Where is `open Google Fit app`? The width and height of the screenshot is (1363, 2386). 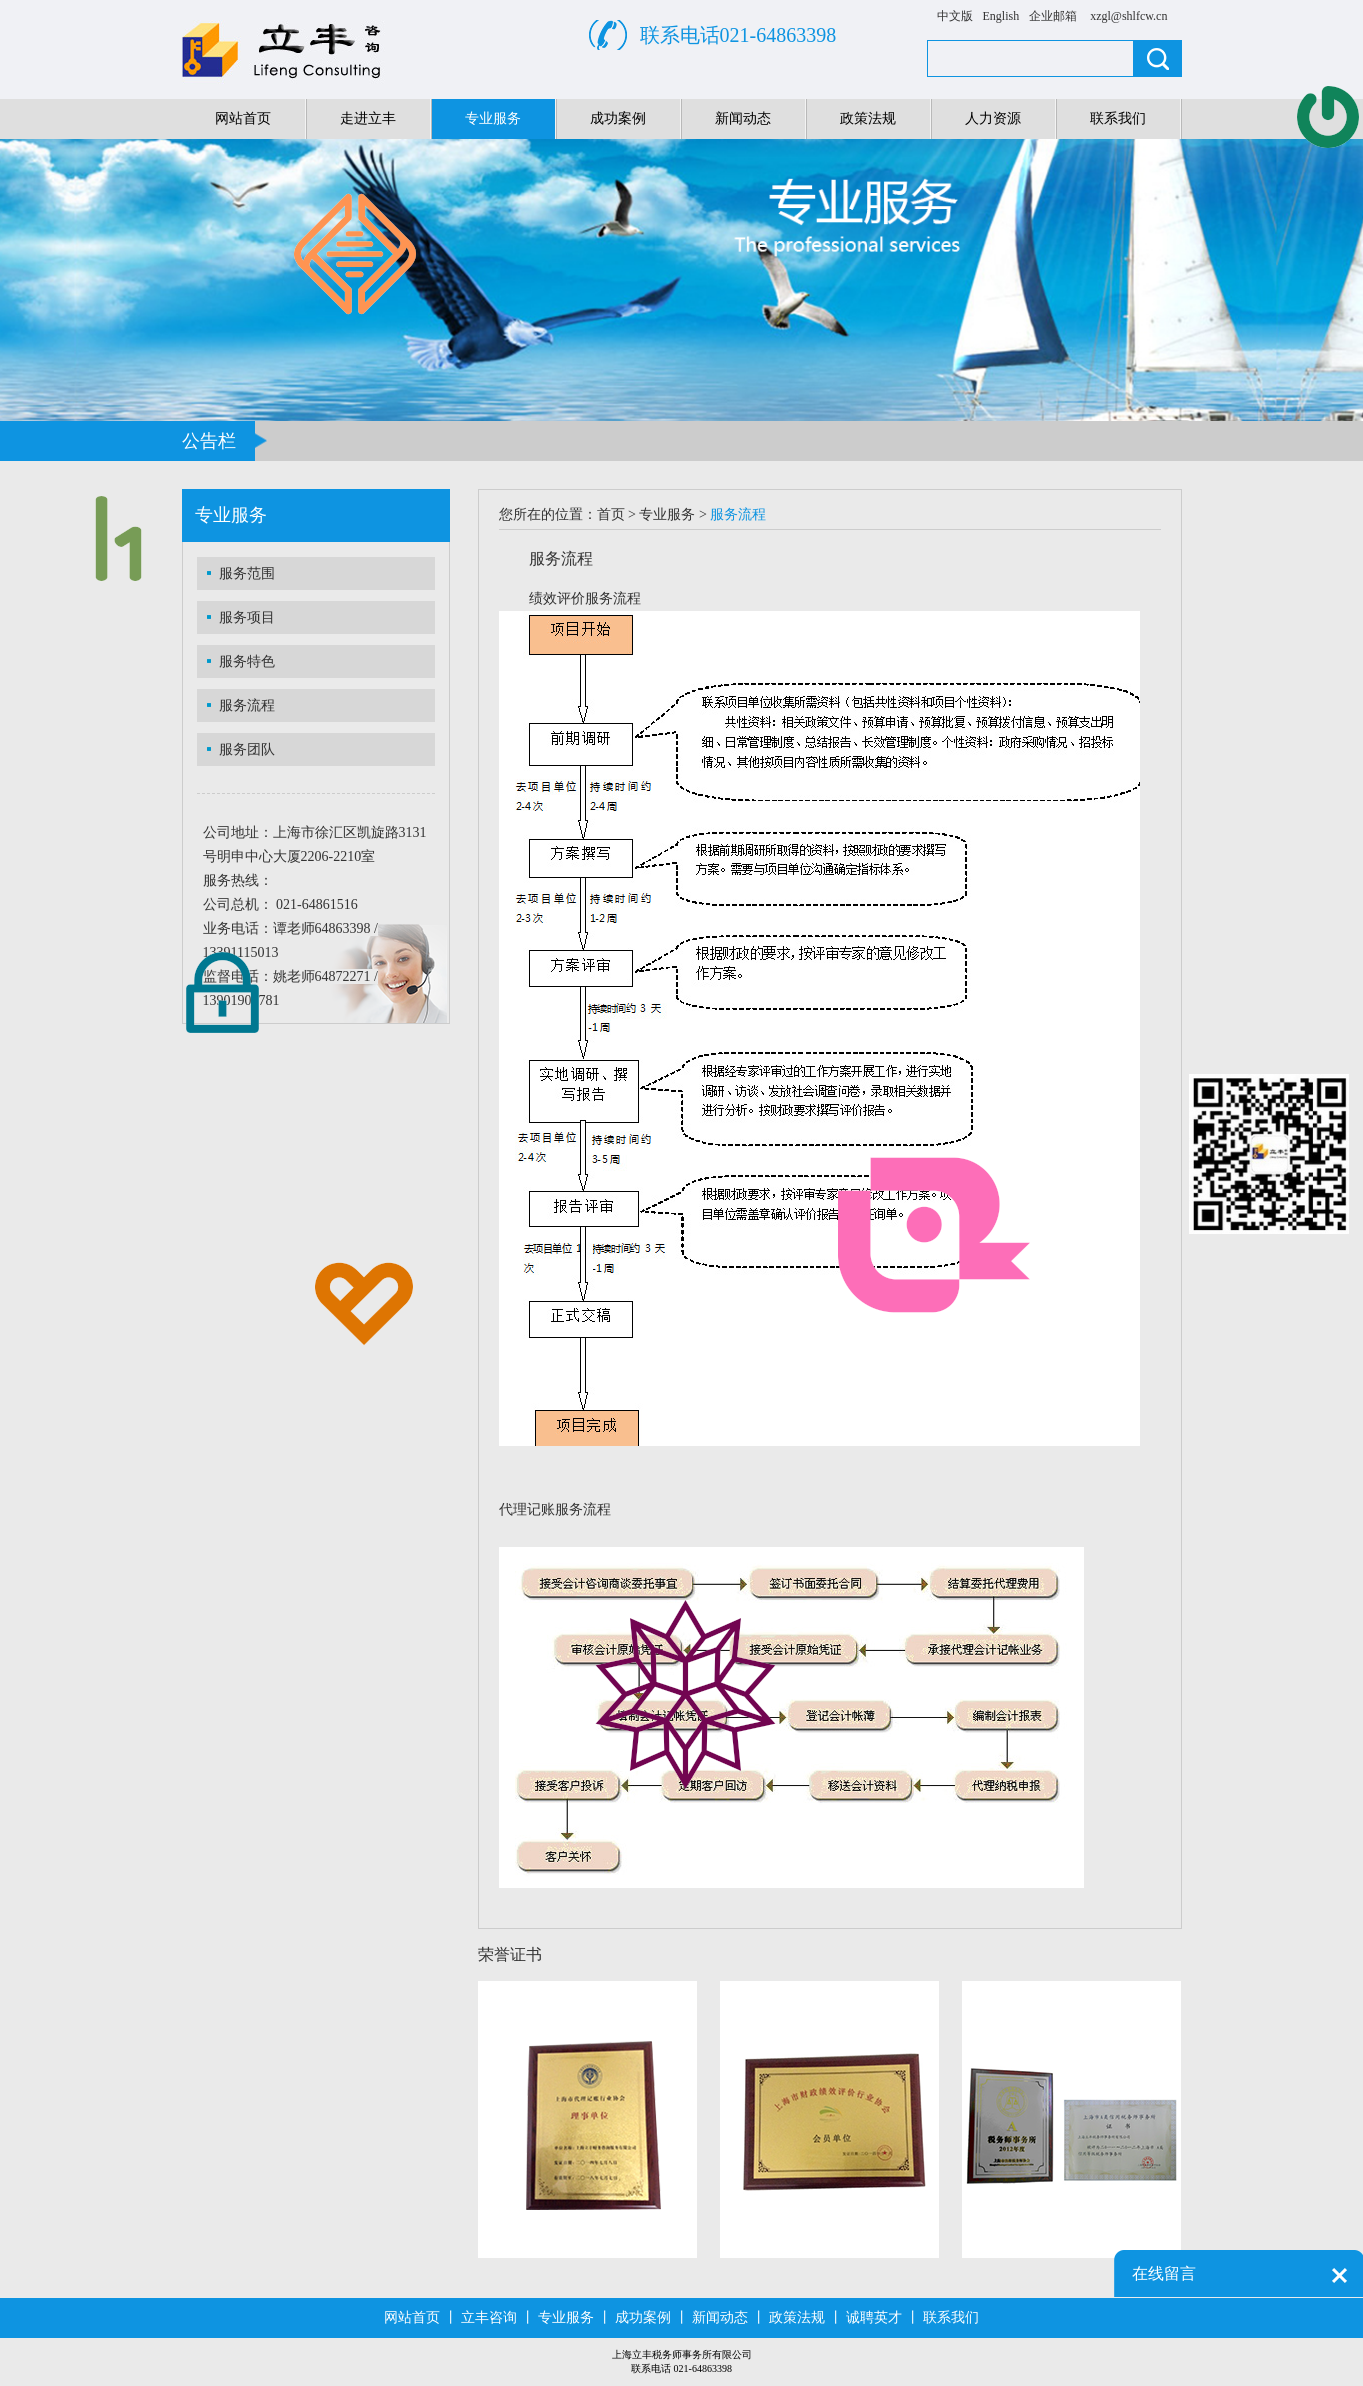
open Google Fit app is located at coordinates (364, 1304).